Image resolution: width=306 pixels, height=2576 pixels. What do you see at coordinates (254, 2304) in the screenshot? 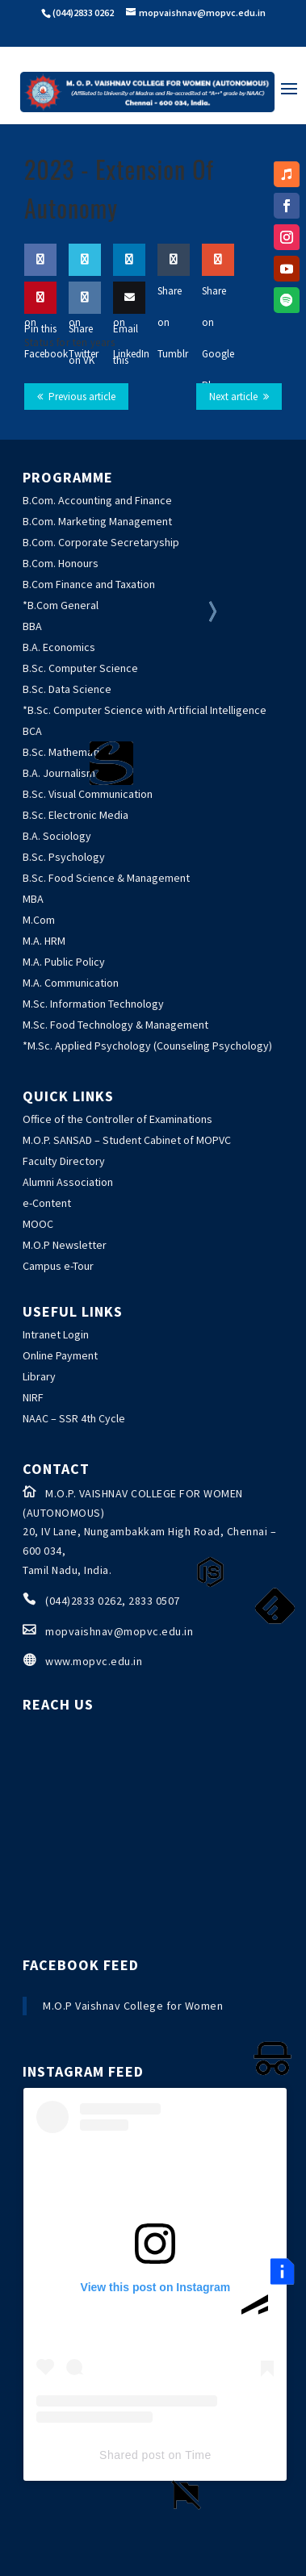
I see `APM Terminals company logo` at bounding box center [254, 2304].